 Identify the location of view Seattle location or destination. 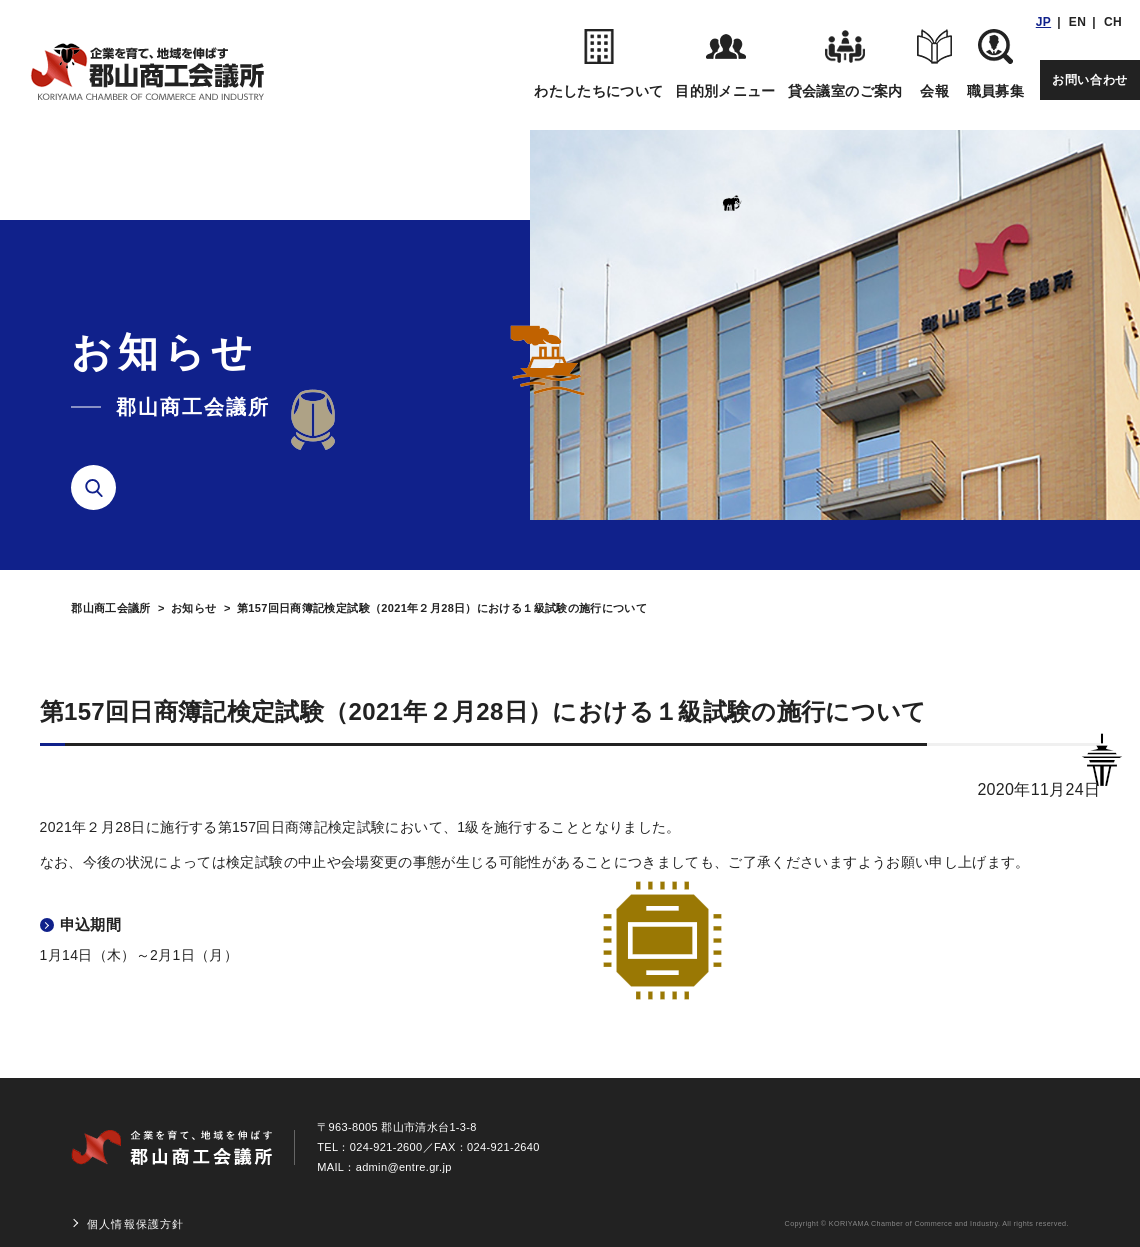
(1102, 759).